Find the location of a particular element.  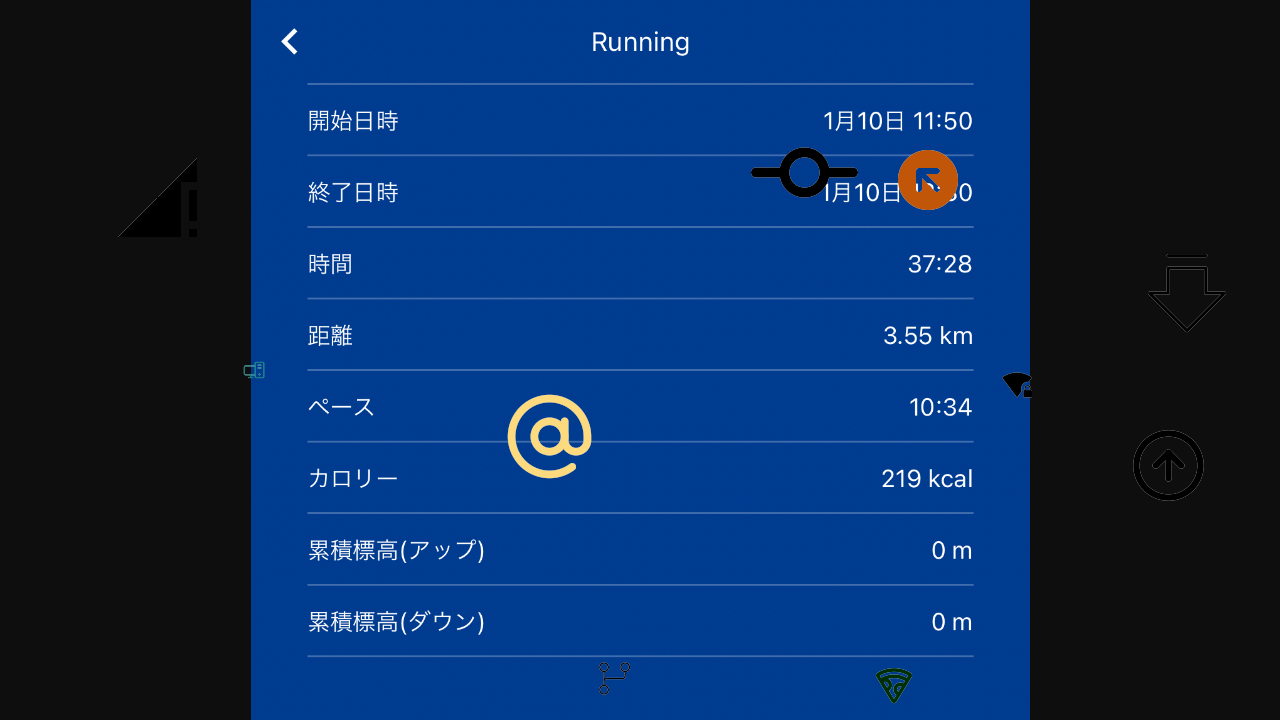

access desktop or PC settings is located at coordinates (254, 370).